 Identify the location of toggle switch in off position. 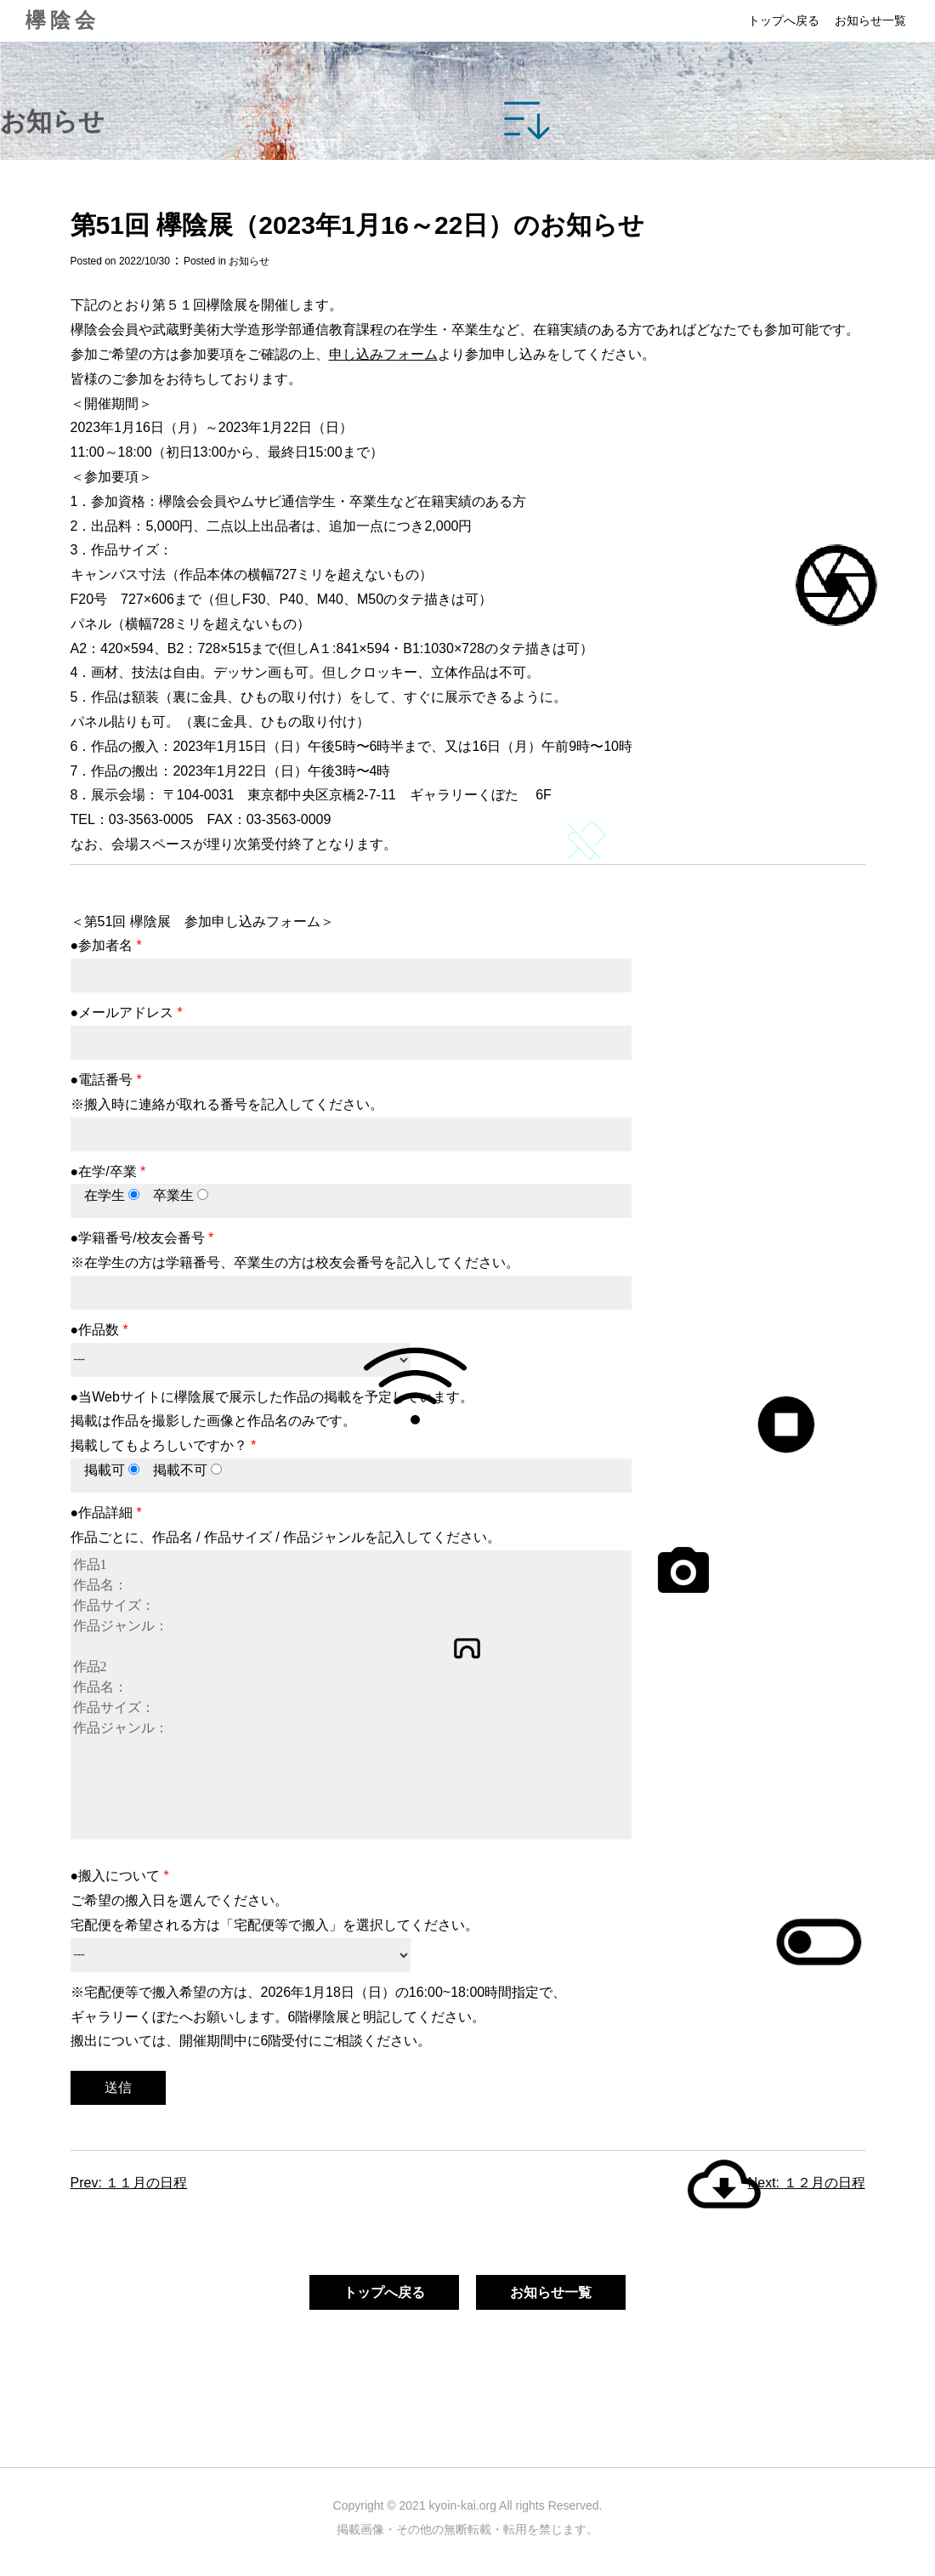
(819, 1942).